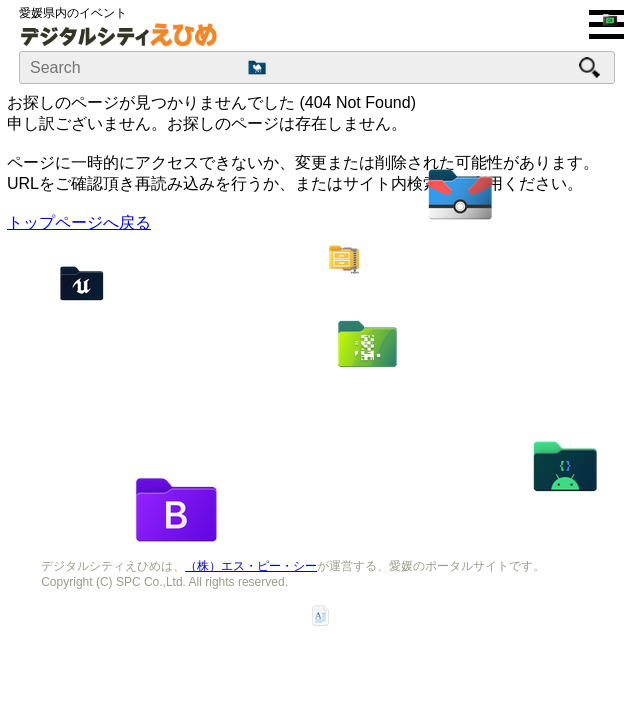 The height and width of the screenshot is (720, 634). What do you see at coordinates (460, 196) in the screenshot?
I see `folder for pokémon game files or saves` at bounding box center [460, 196].